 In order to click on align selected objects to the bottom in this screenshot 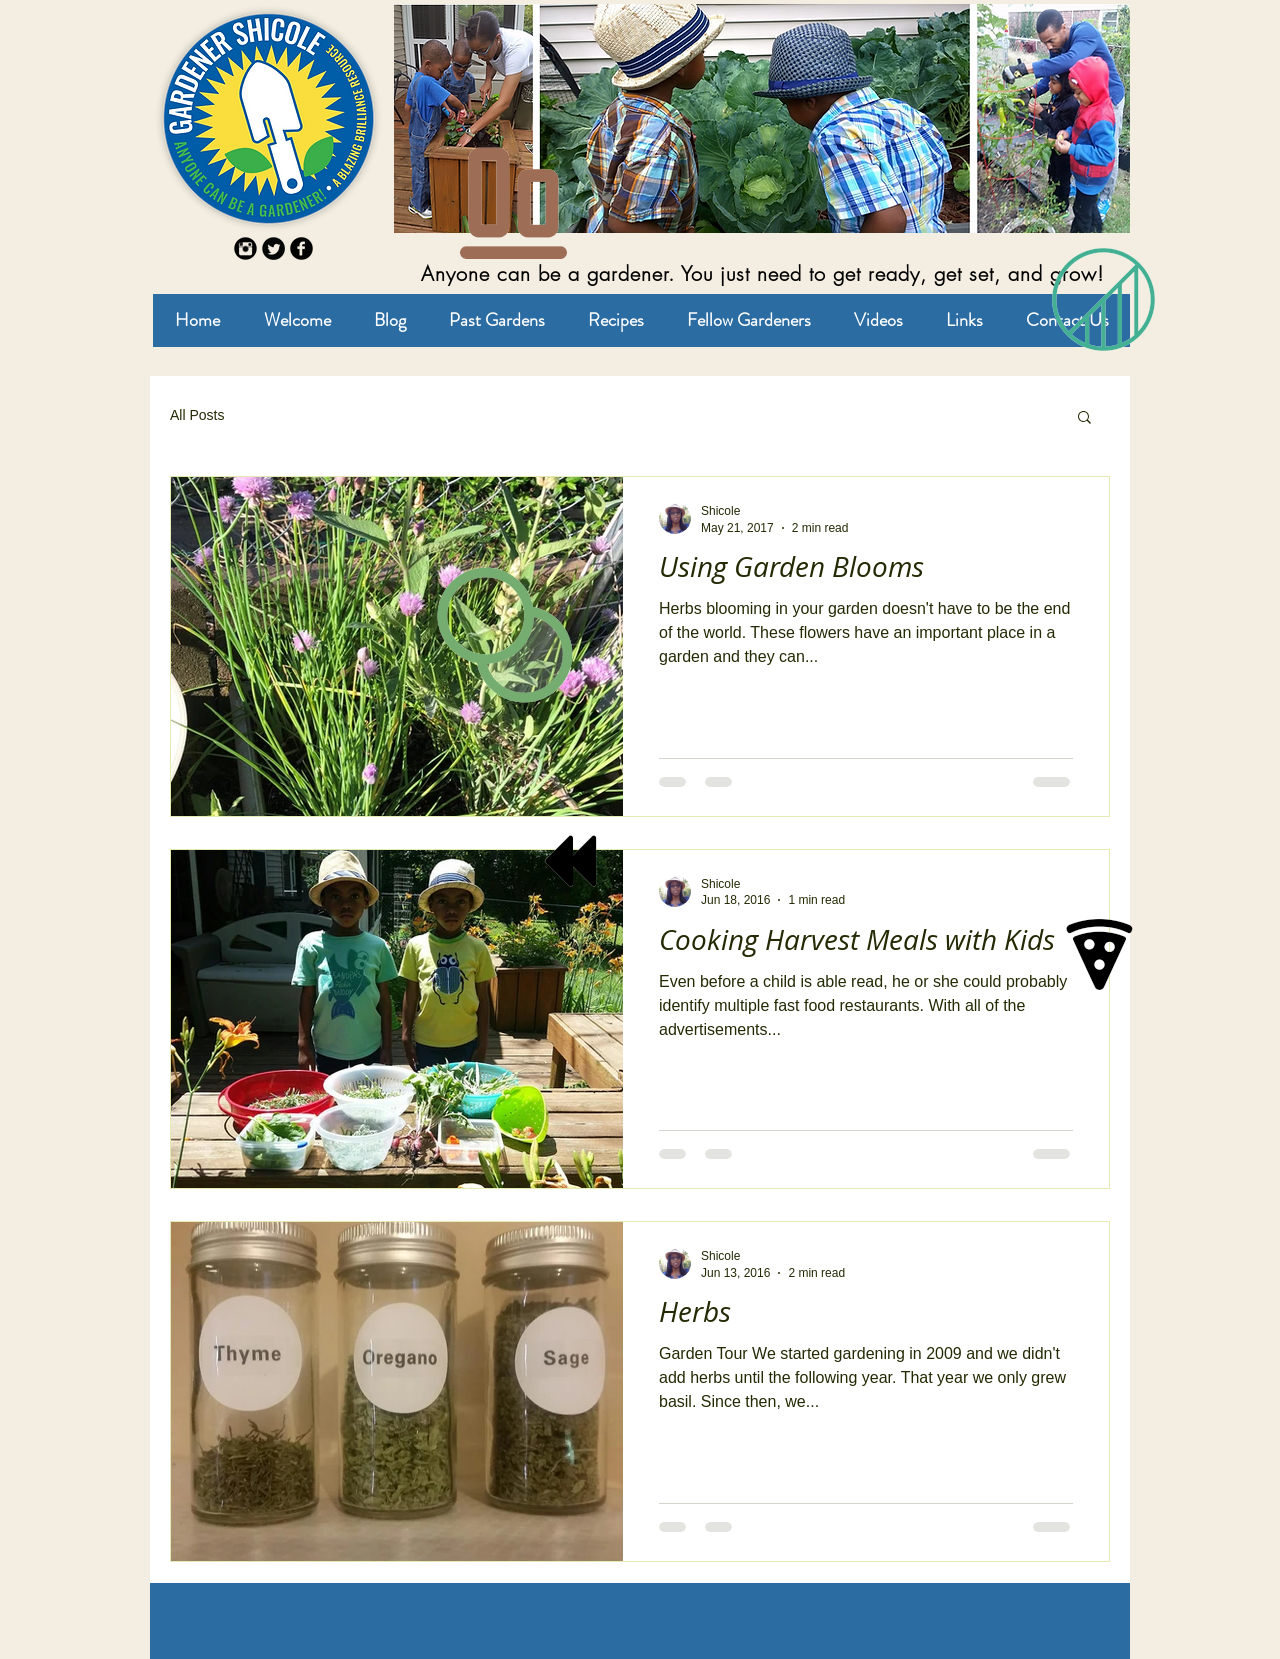, I will do `click(513, 205)`.